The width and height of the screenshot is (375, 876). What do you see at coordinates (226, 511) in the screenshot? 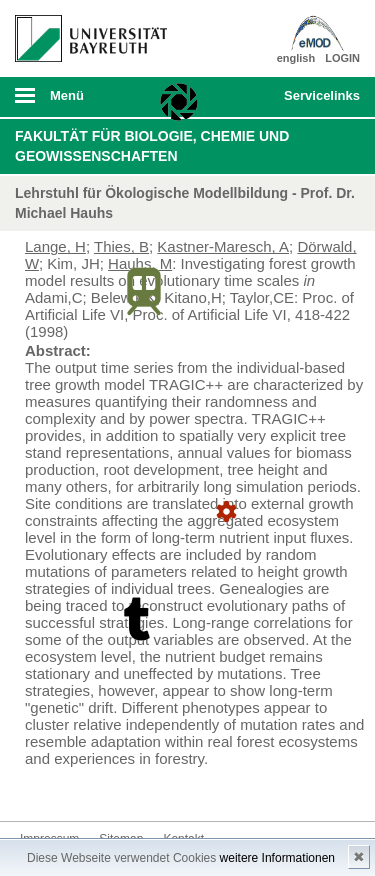
I see `access settings or preferences` at bounding box center [226, 511].